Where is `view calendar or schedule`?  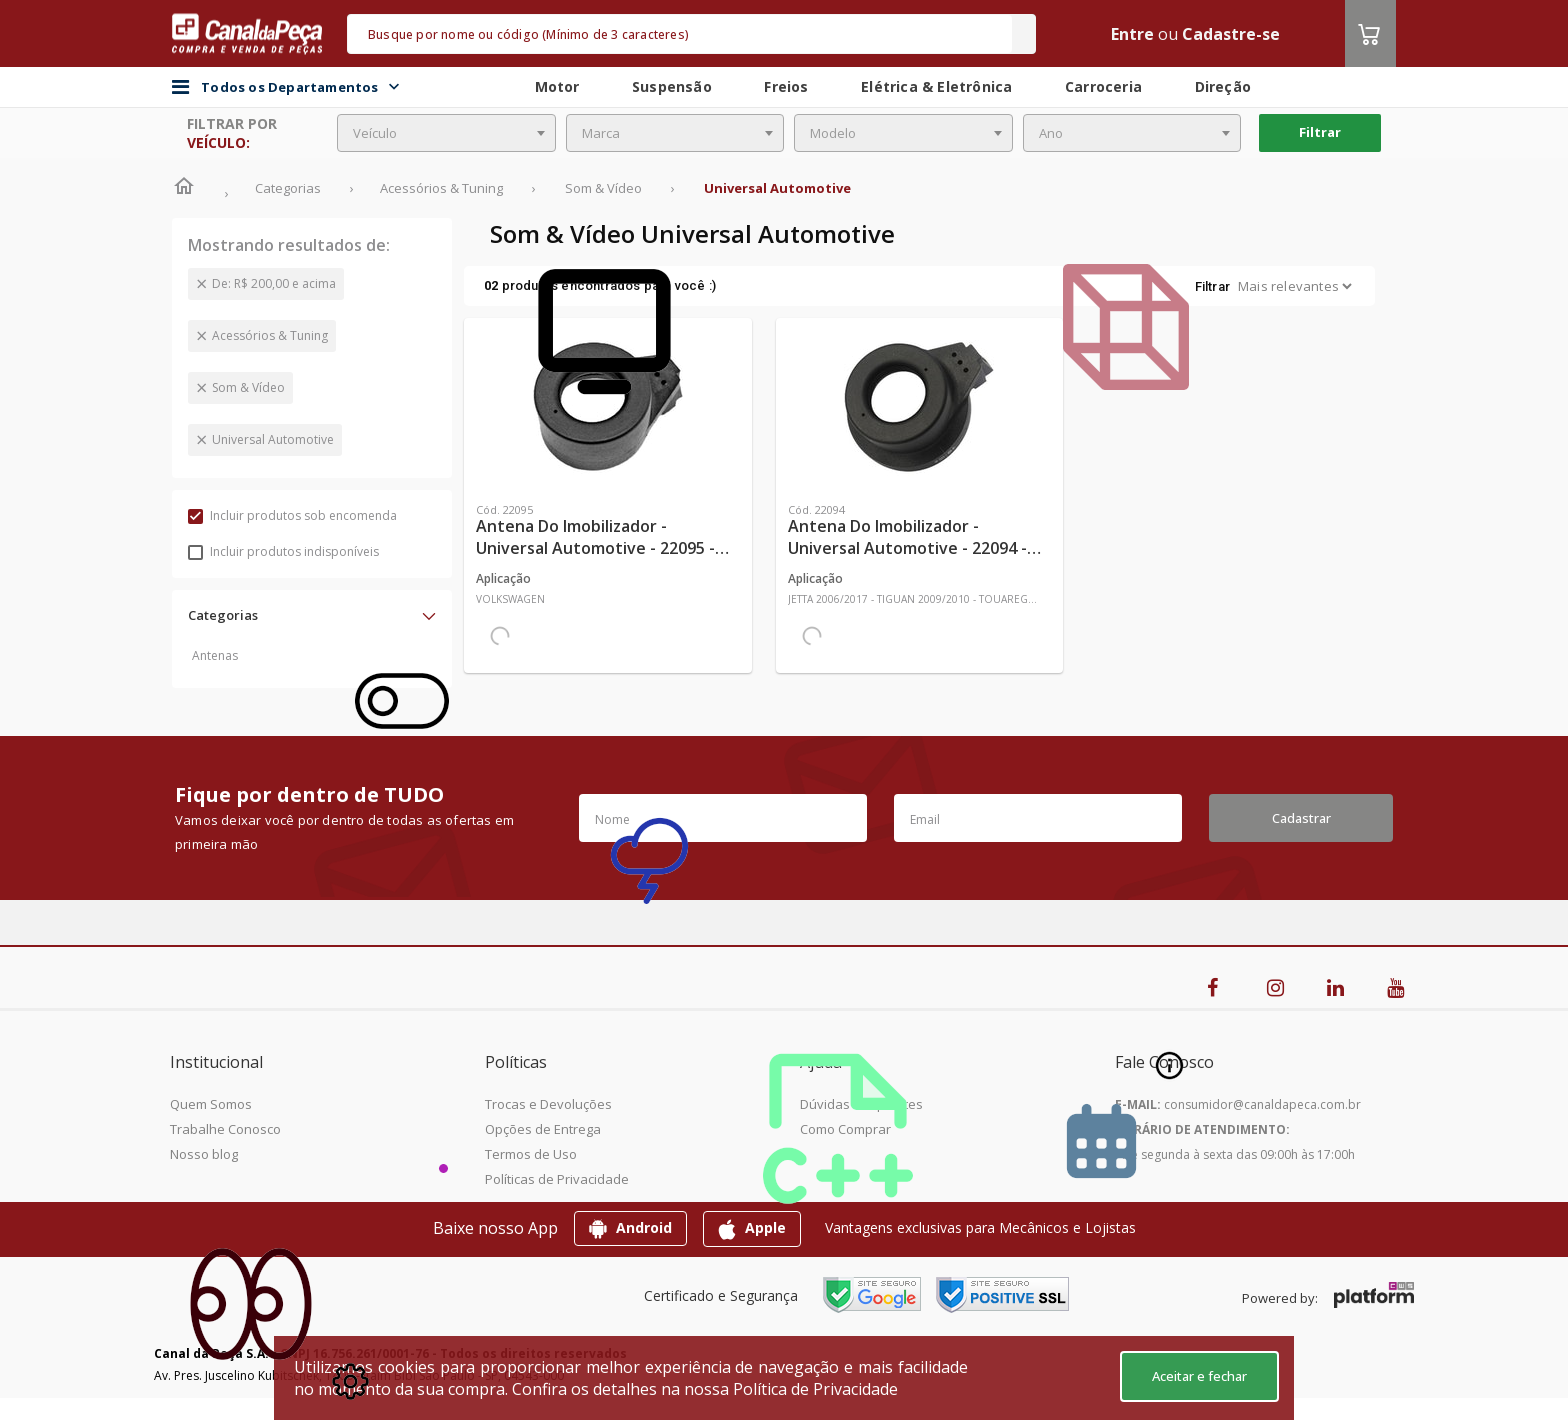 view calendar or schedule is located at coordinates (1101, 1143).